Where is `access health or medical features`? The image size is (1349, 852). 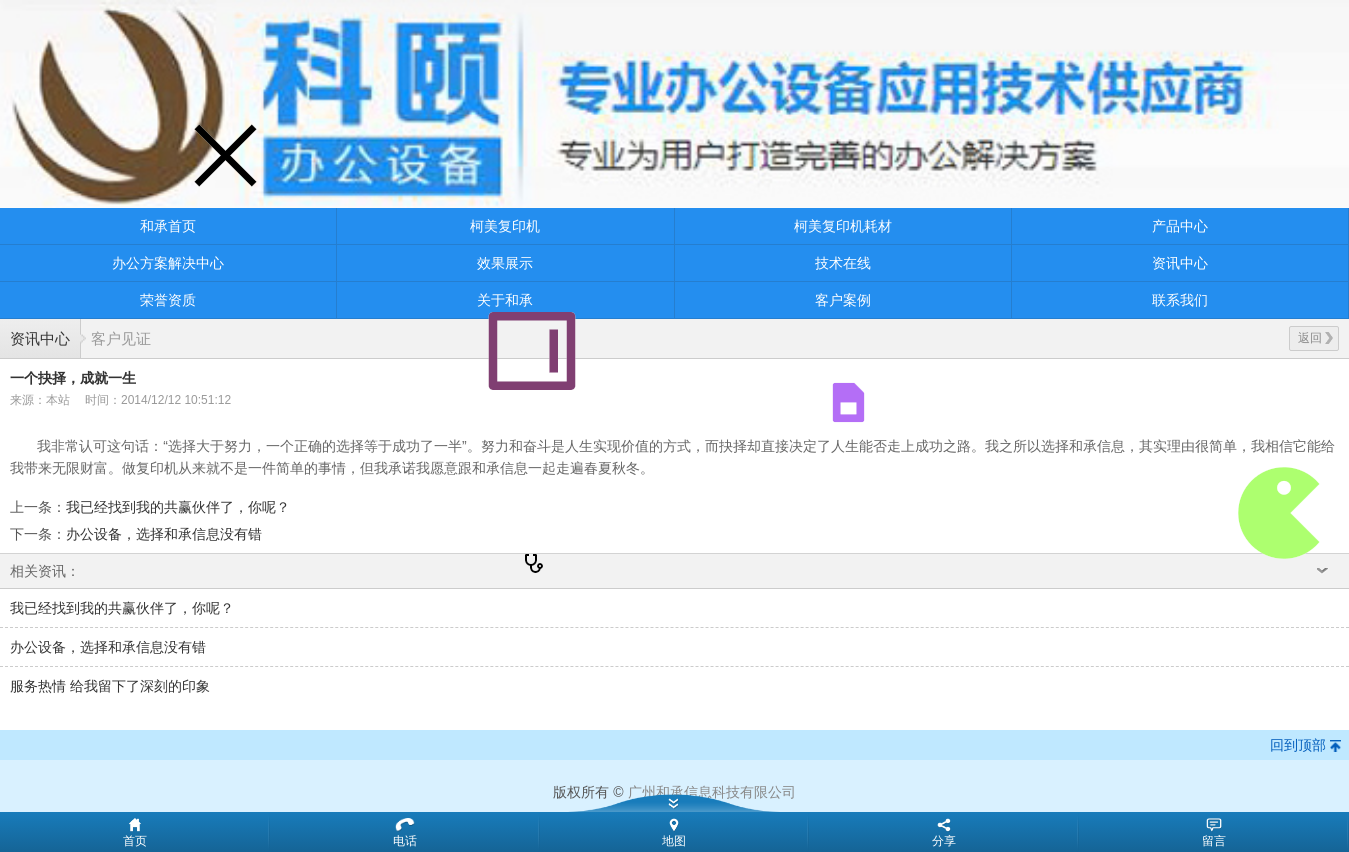
access health or medical features is located at coordinates (533, 563).